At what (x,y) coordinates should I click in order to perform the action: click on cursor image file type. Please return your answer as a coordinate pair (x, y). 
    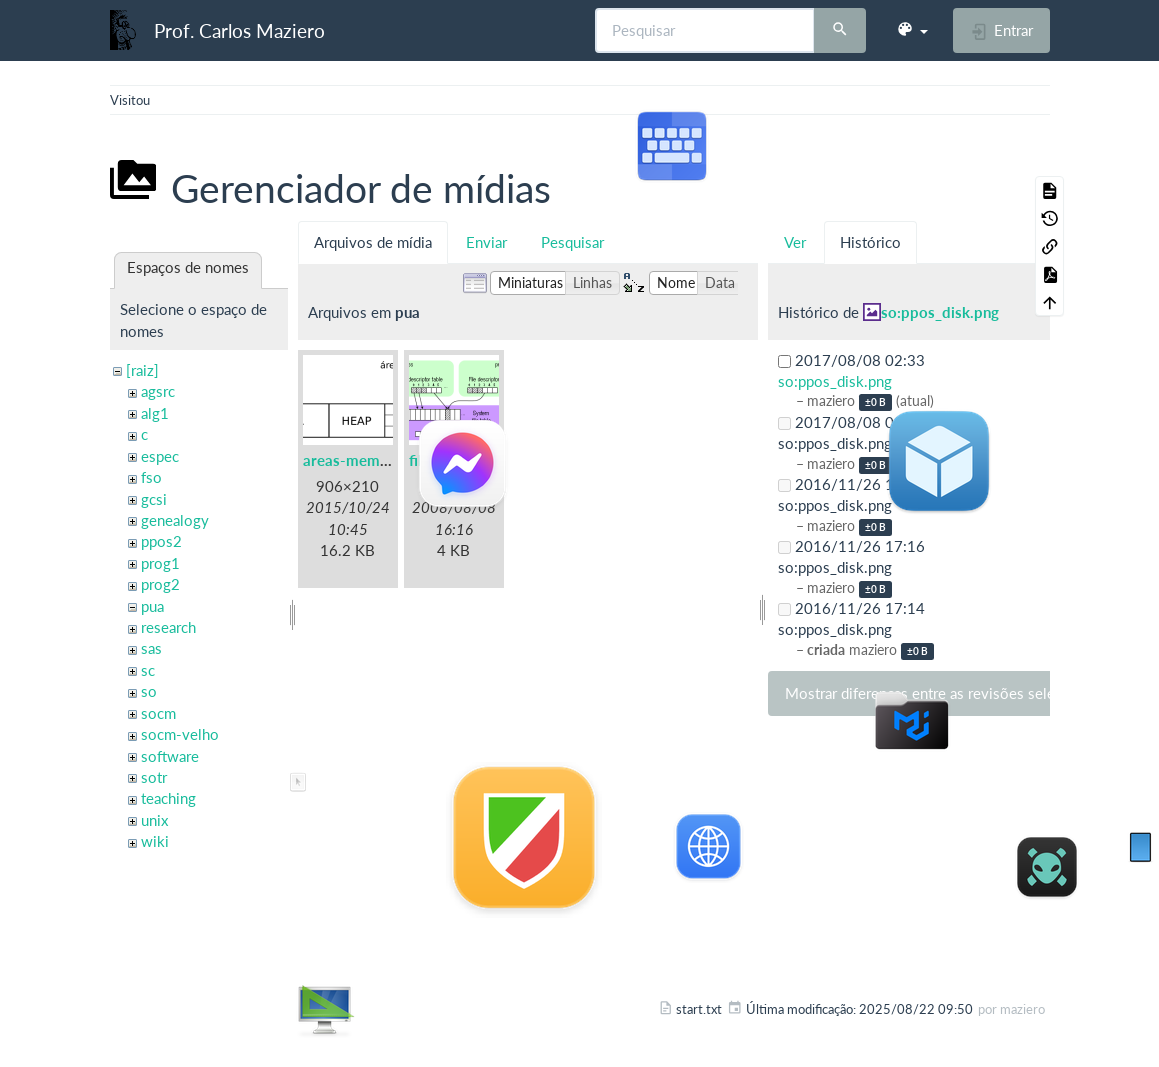
    Looking at the image, I should click on (298, 782).